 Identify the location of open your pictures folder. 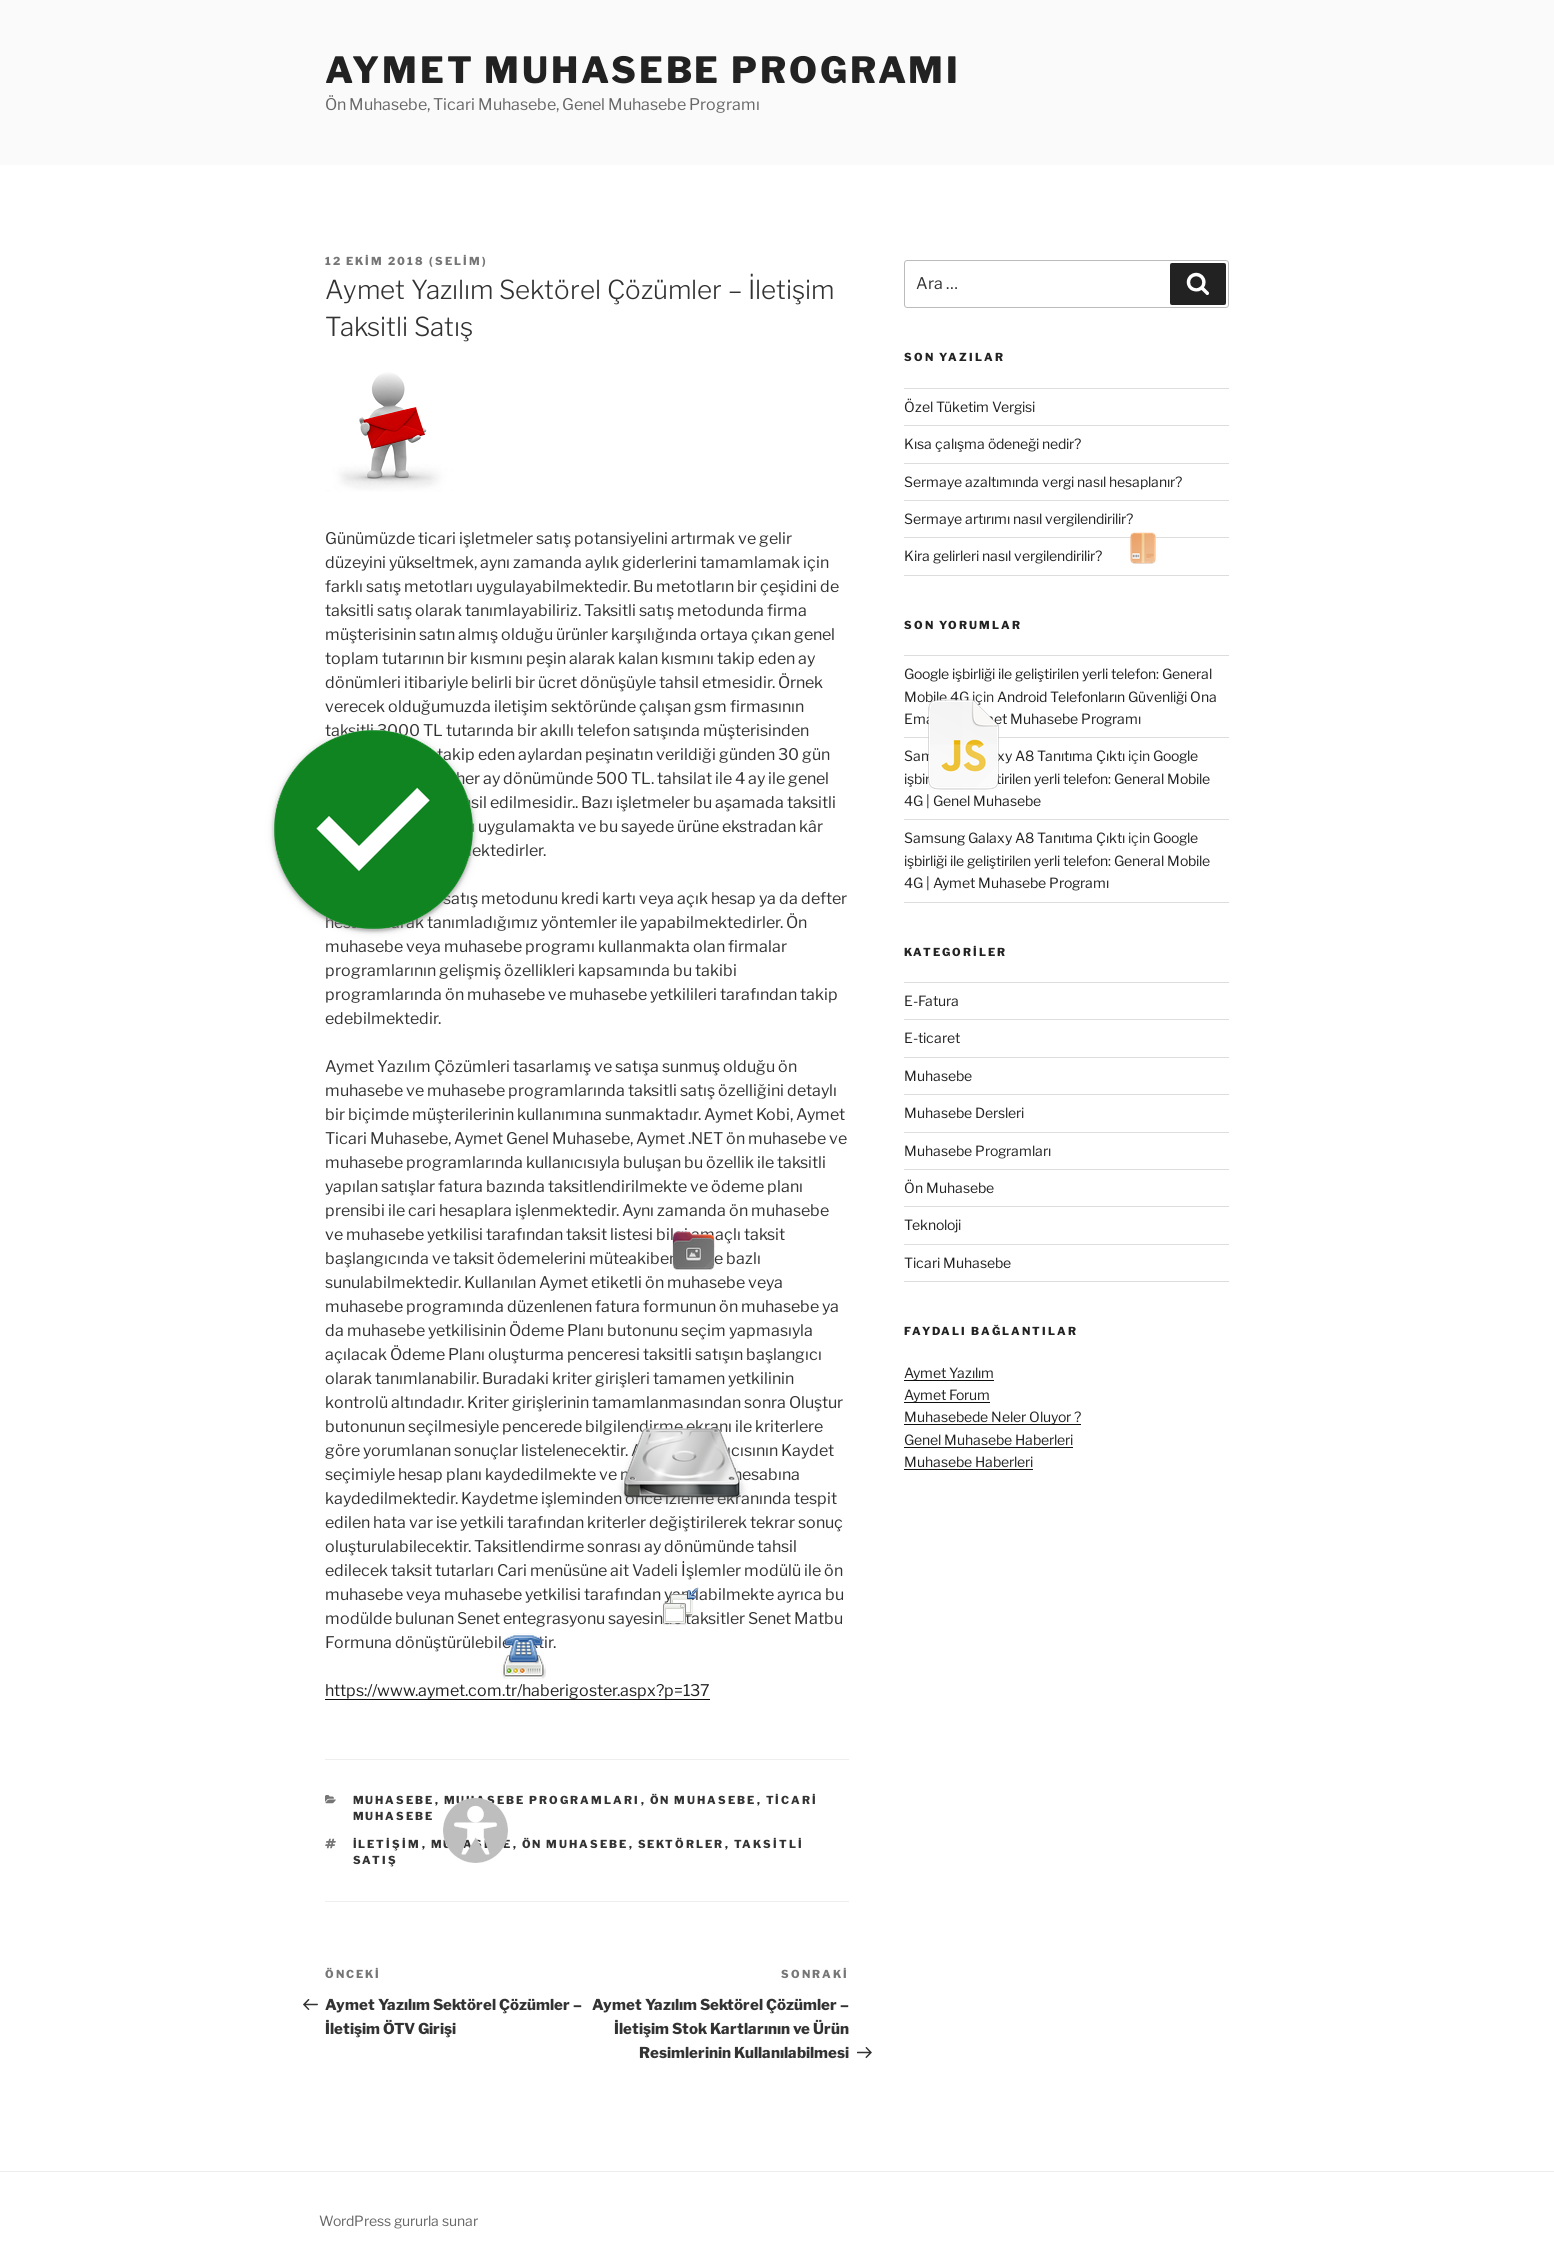
(693, 1250).